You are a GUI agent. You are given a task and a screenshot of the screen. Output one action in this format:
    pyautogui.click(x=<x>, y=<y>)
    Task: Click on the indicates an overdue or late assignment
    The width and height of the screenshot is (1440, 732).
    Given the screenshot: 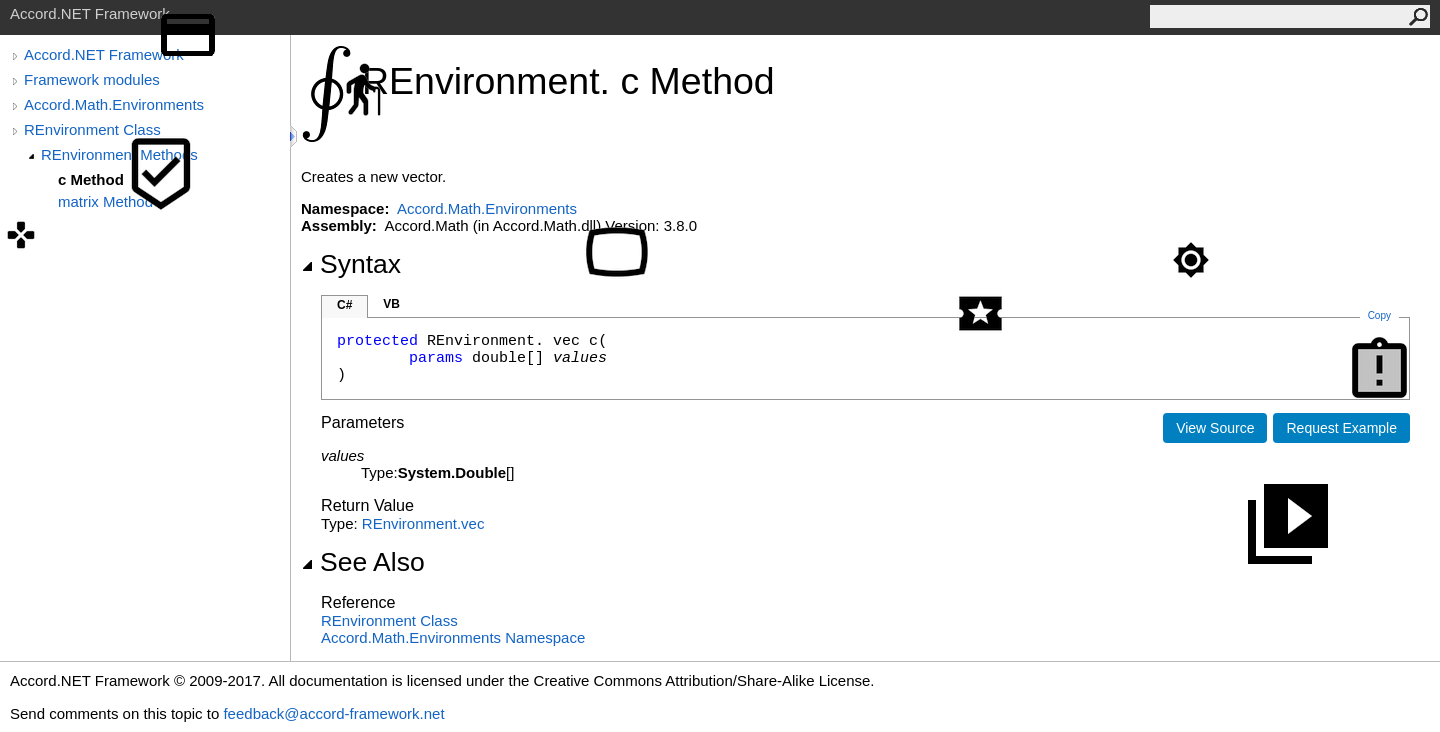 What is the action you would take?
    pyautogui.click(x=1379, y=370)
    